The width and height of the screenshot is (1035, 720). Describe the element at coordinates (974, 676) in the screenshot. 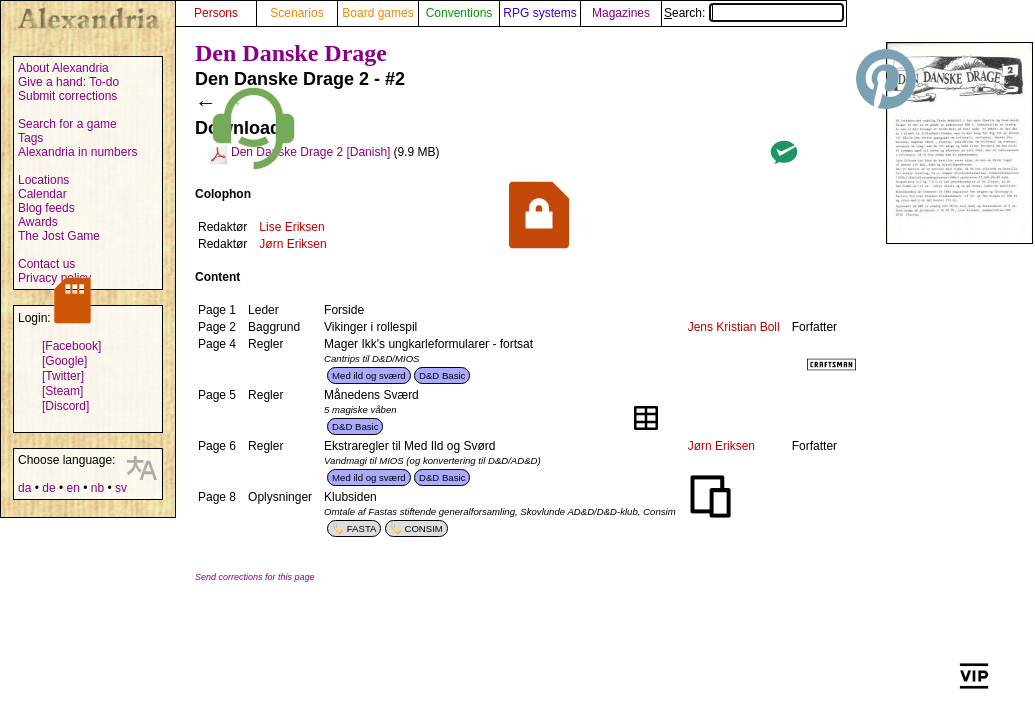

I see `indicates VIP or premium membership status` at that location.